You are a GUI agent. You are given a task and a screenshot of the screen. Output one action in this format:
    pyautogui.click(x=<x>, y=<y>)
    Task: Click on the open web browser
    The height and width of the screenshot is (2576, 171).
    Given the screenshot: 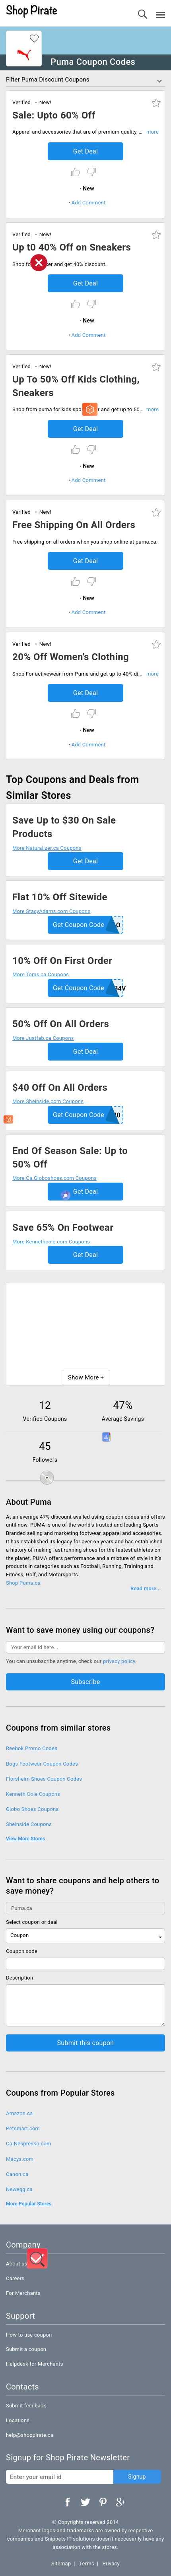 What is the action you would take?
    pyautogui.click(x=66, y=1195)
    